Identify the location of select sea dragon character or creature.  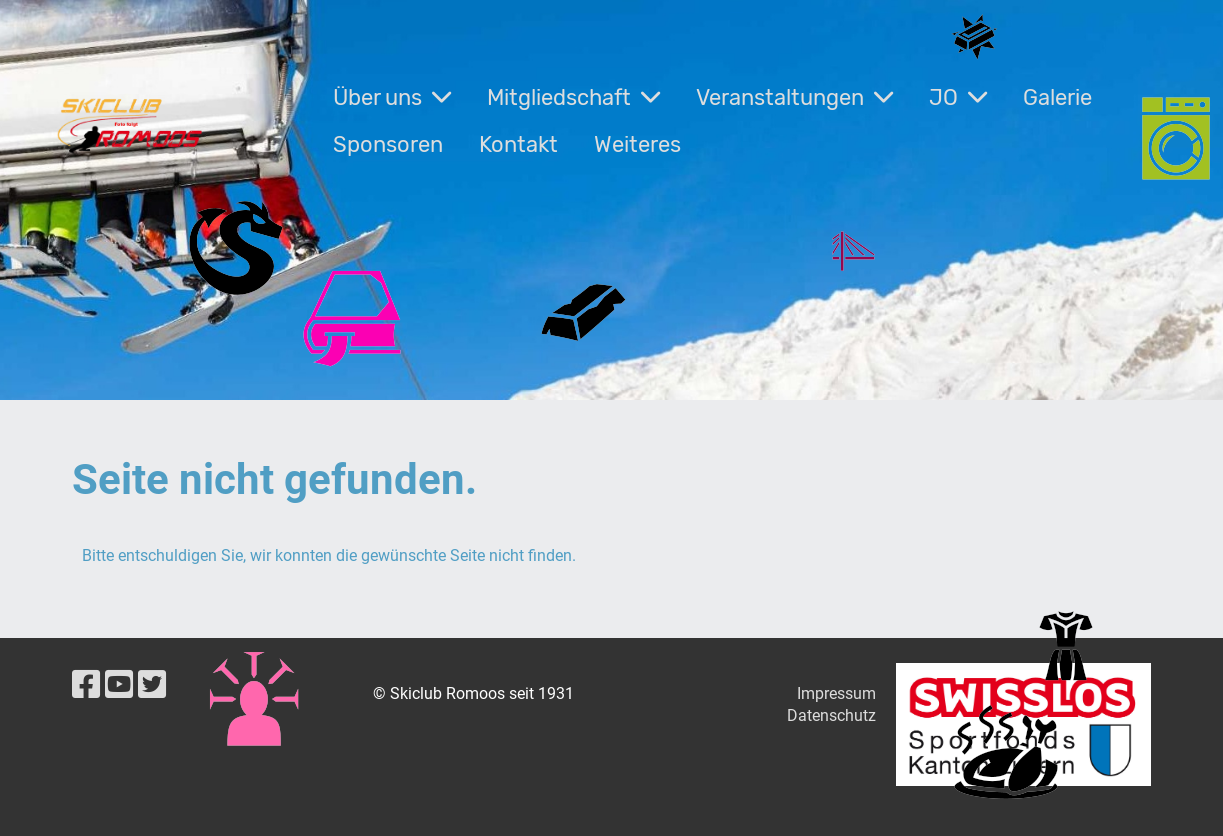
(236, 247).